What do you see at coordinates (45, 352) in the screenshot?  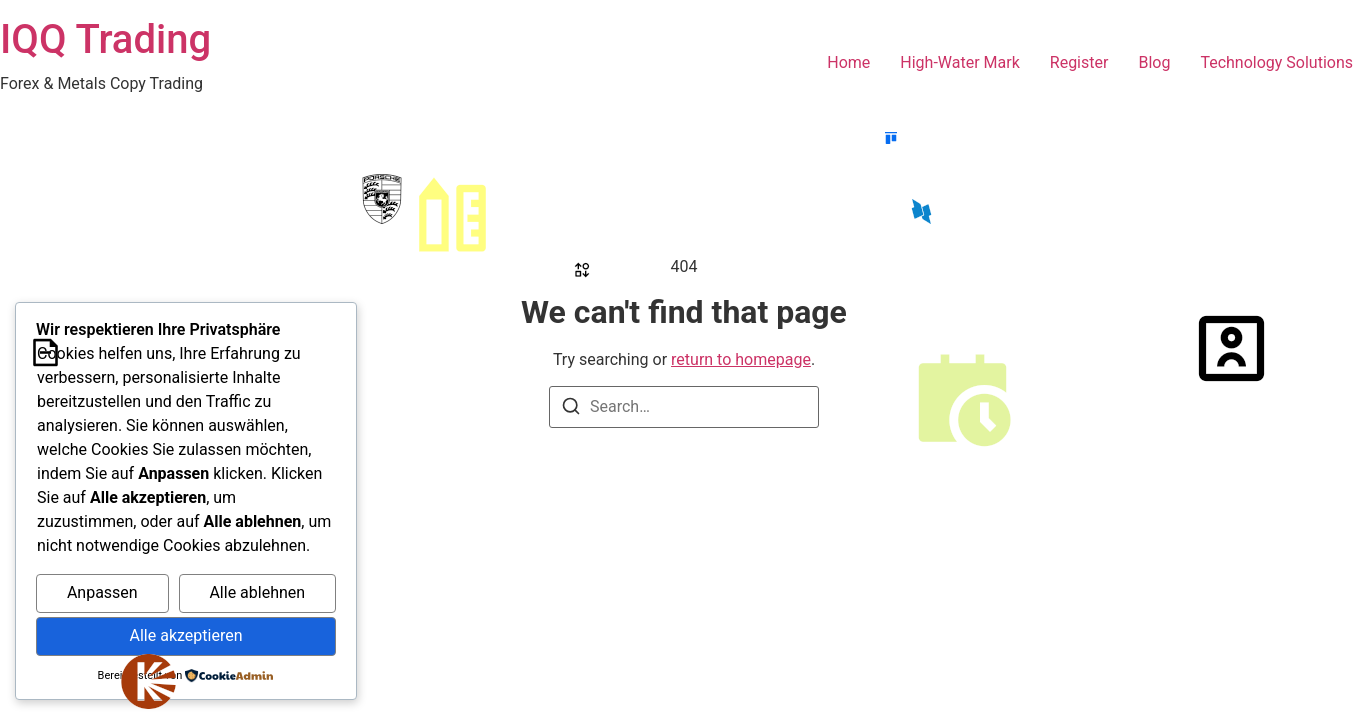 I see `reduce or compress file size` at bounding box center [45, 352].